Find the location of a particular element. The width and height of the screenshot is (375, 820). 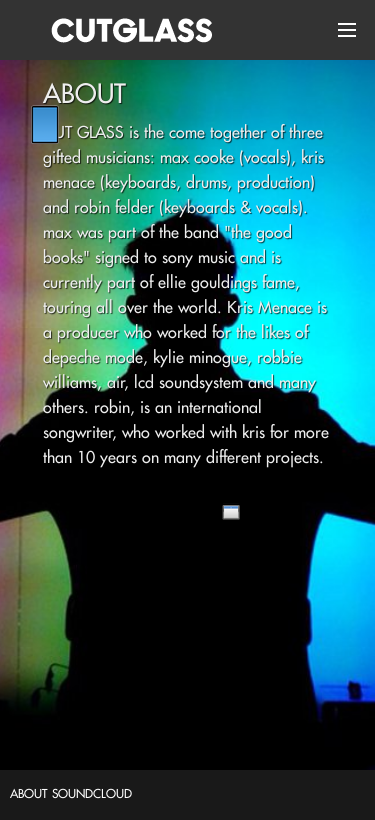

compactflash memory card storage device is located at coordinates (231, 512).